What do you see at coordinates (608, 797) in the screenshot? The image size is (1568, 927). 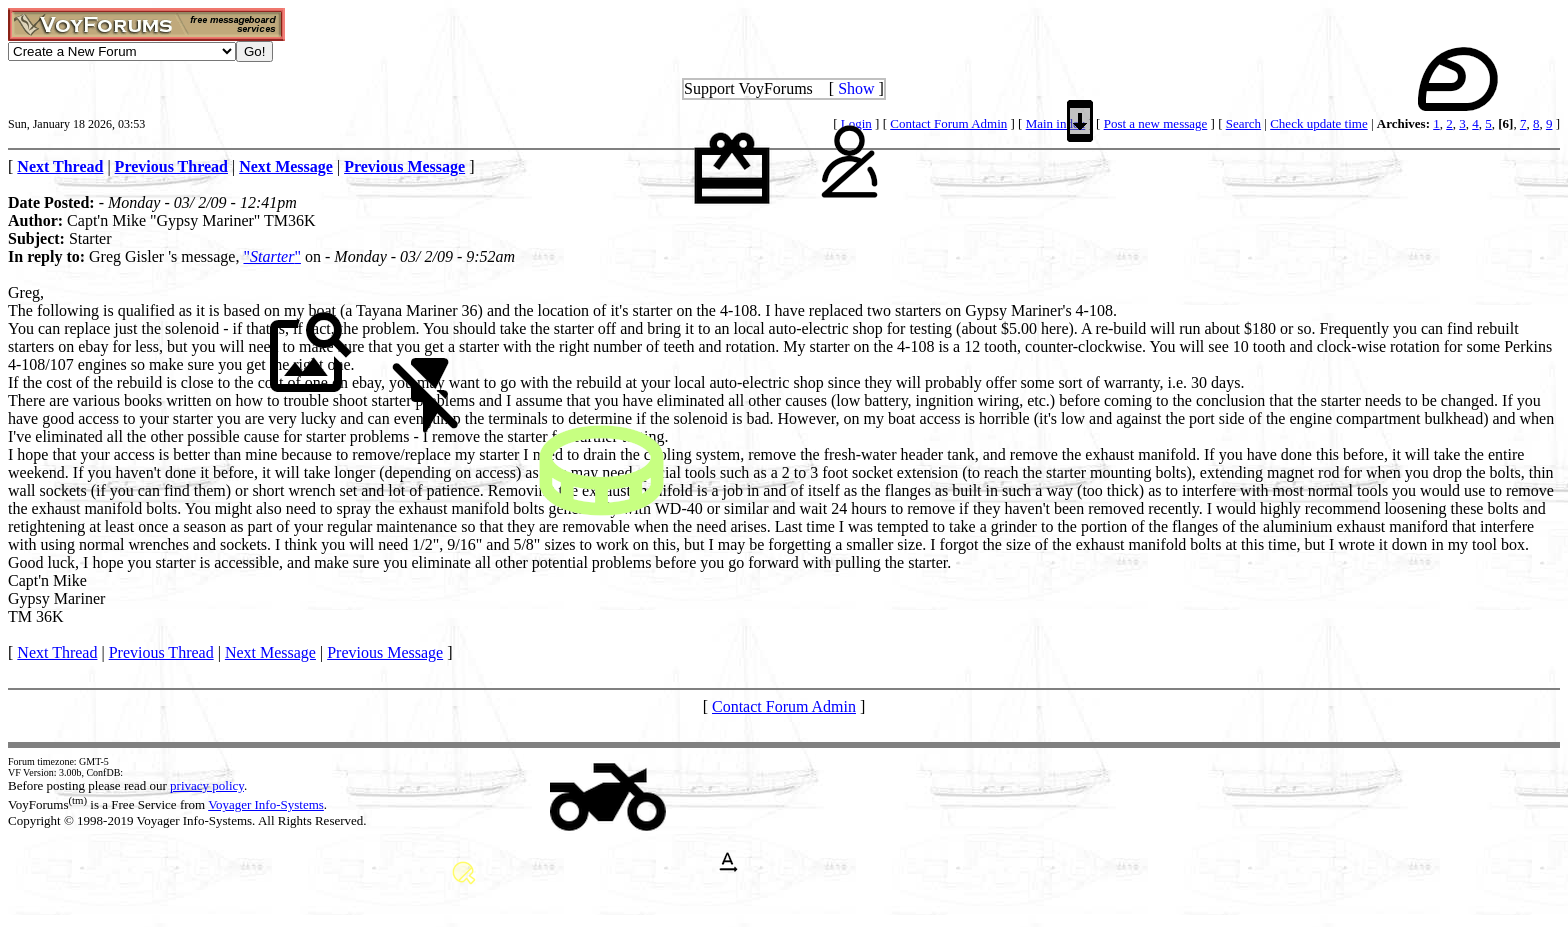 I see `view motorcycle-friendly routes` at bounding box center [608, 797].